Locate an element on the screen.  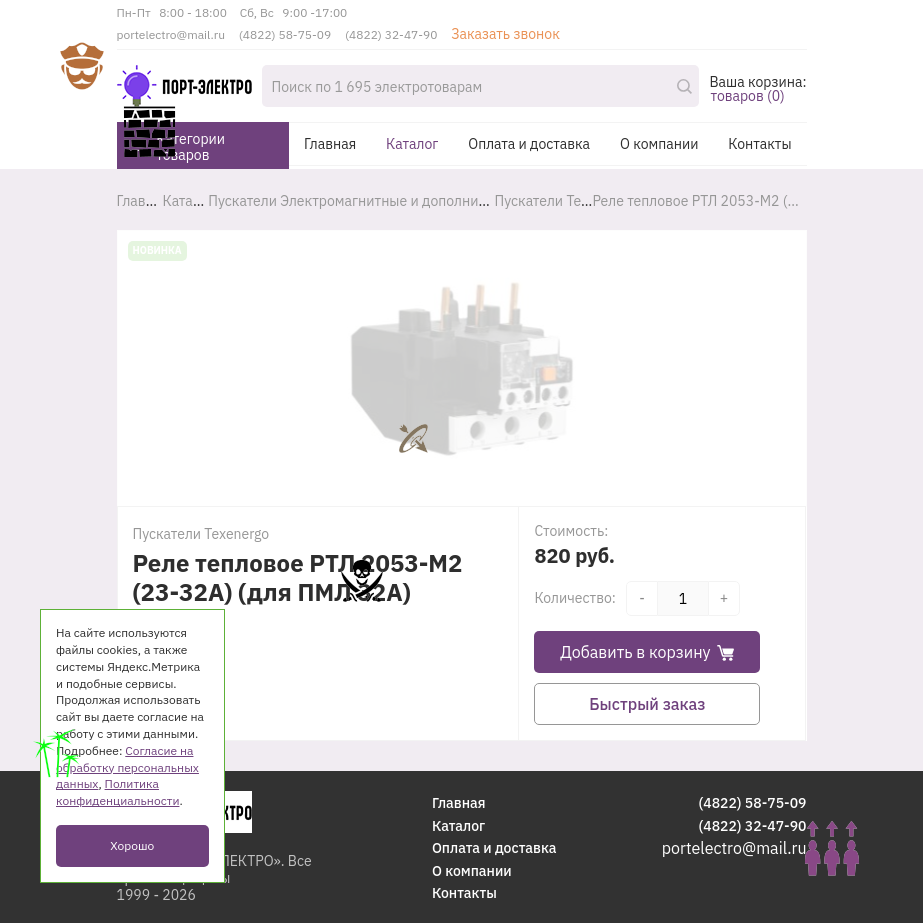
view ancient or historical documents is located at coordinates (56, 752).